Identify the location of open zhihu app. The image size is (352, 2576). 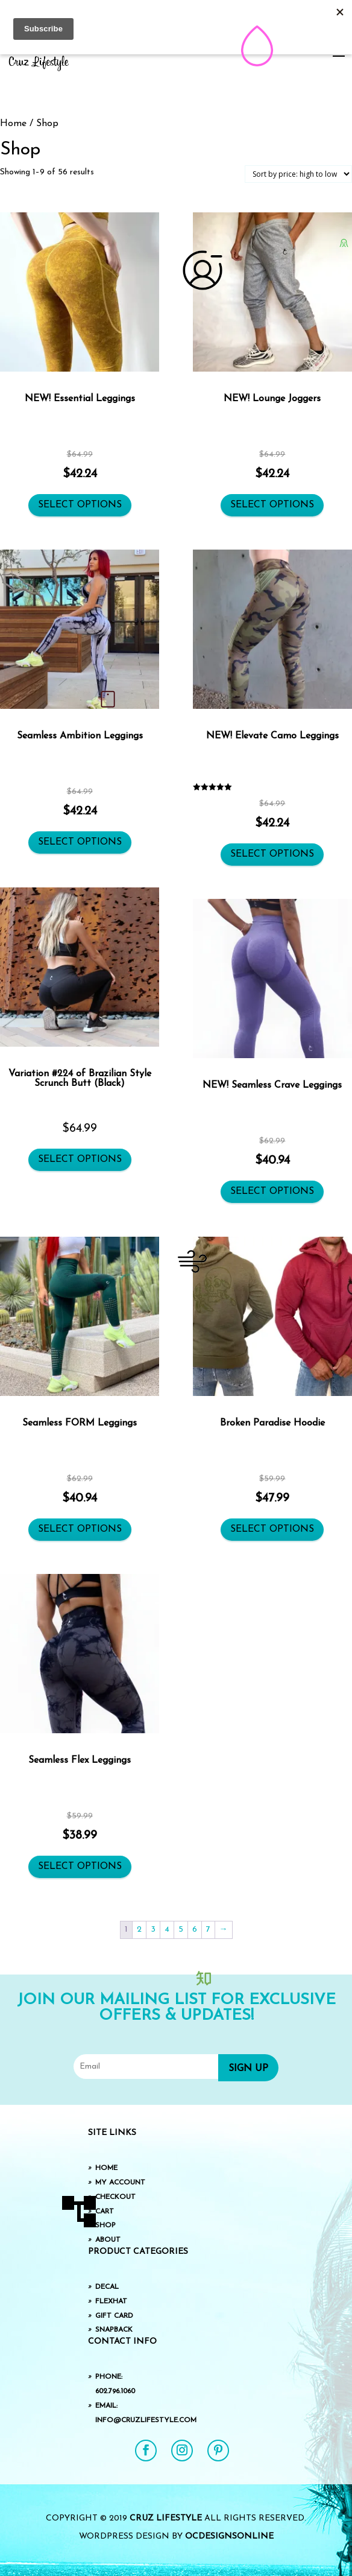
(204, 1978).